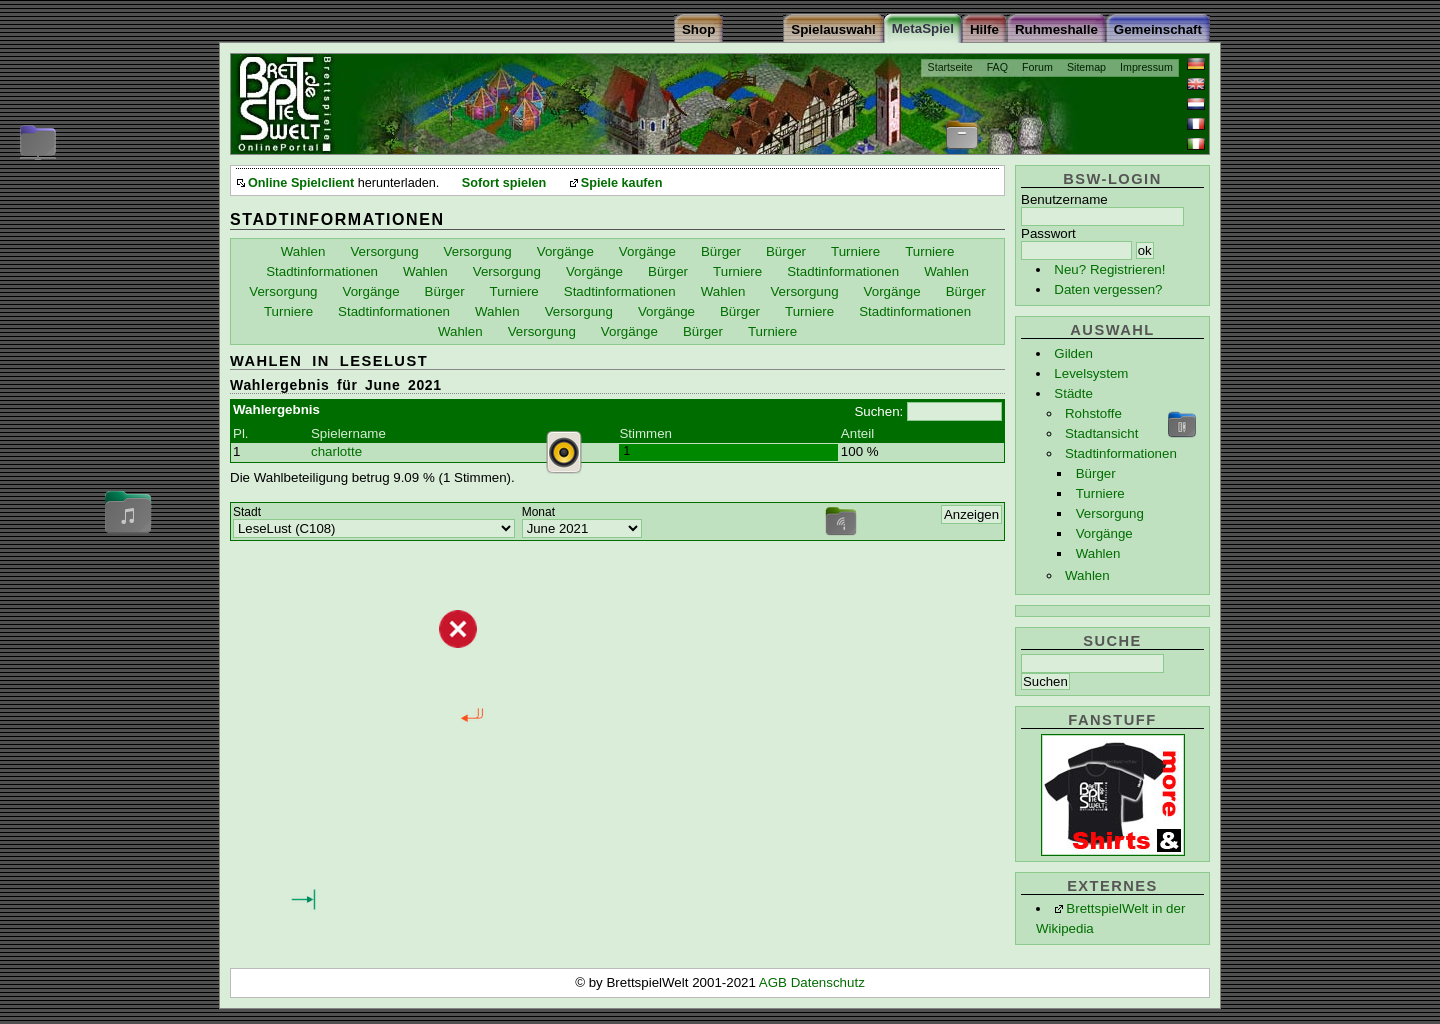 The height and width of the screenshot is (1024, 1440). I want to click on go to the last item or page, so click(303, 899).